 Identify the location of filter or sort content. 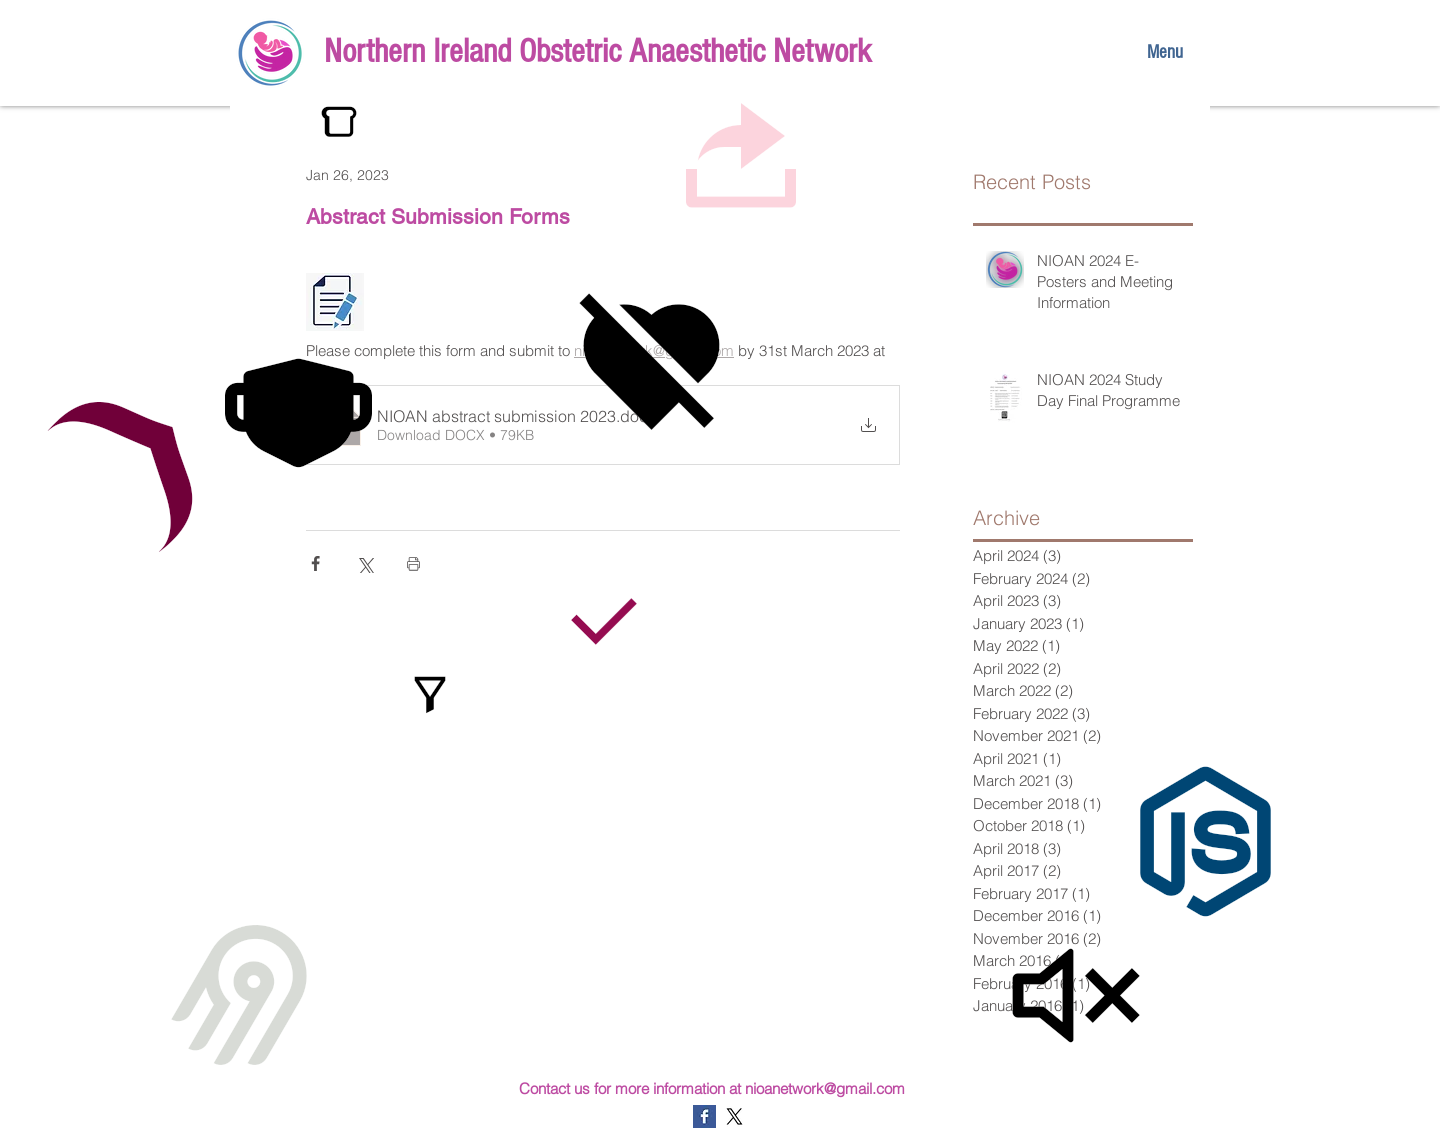
(430, 694).